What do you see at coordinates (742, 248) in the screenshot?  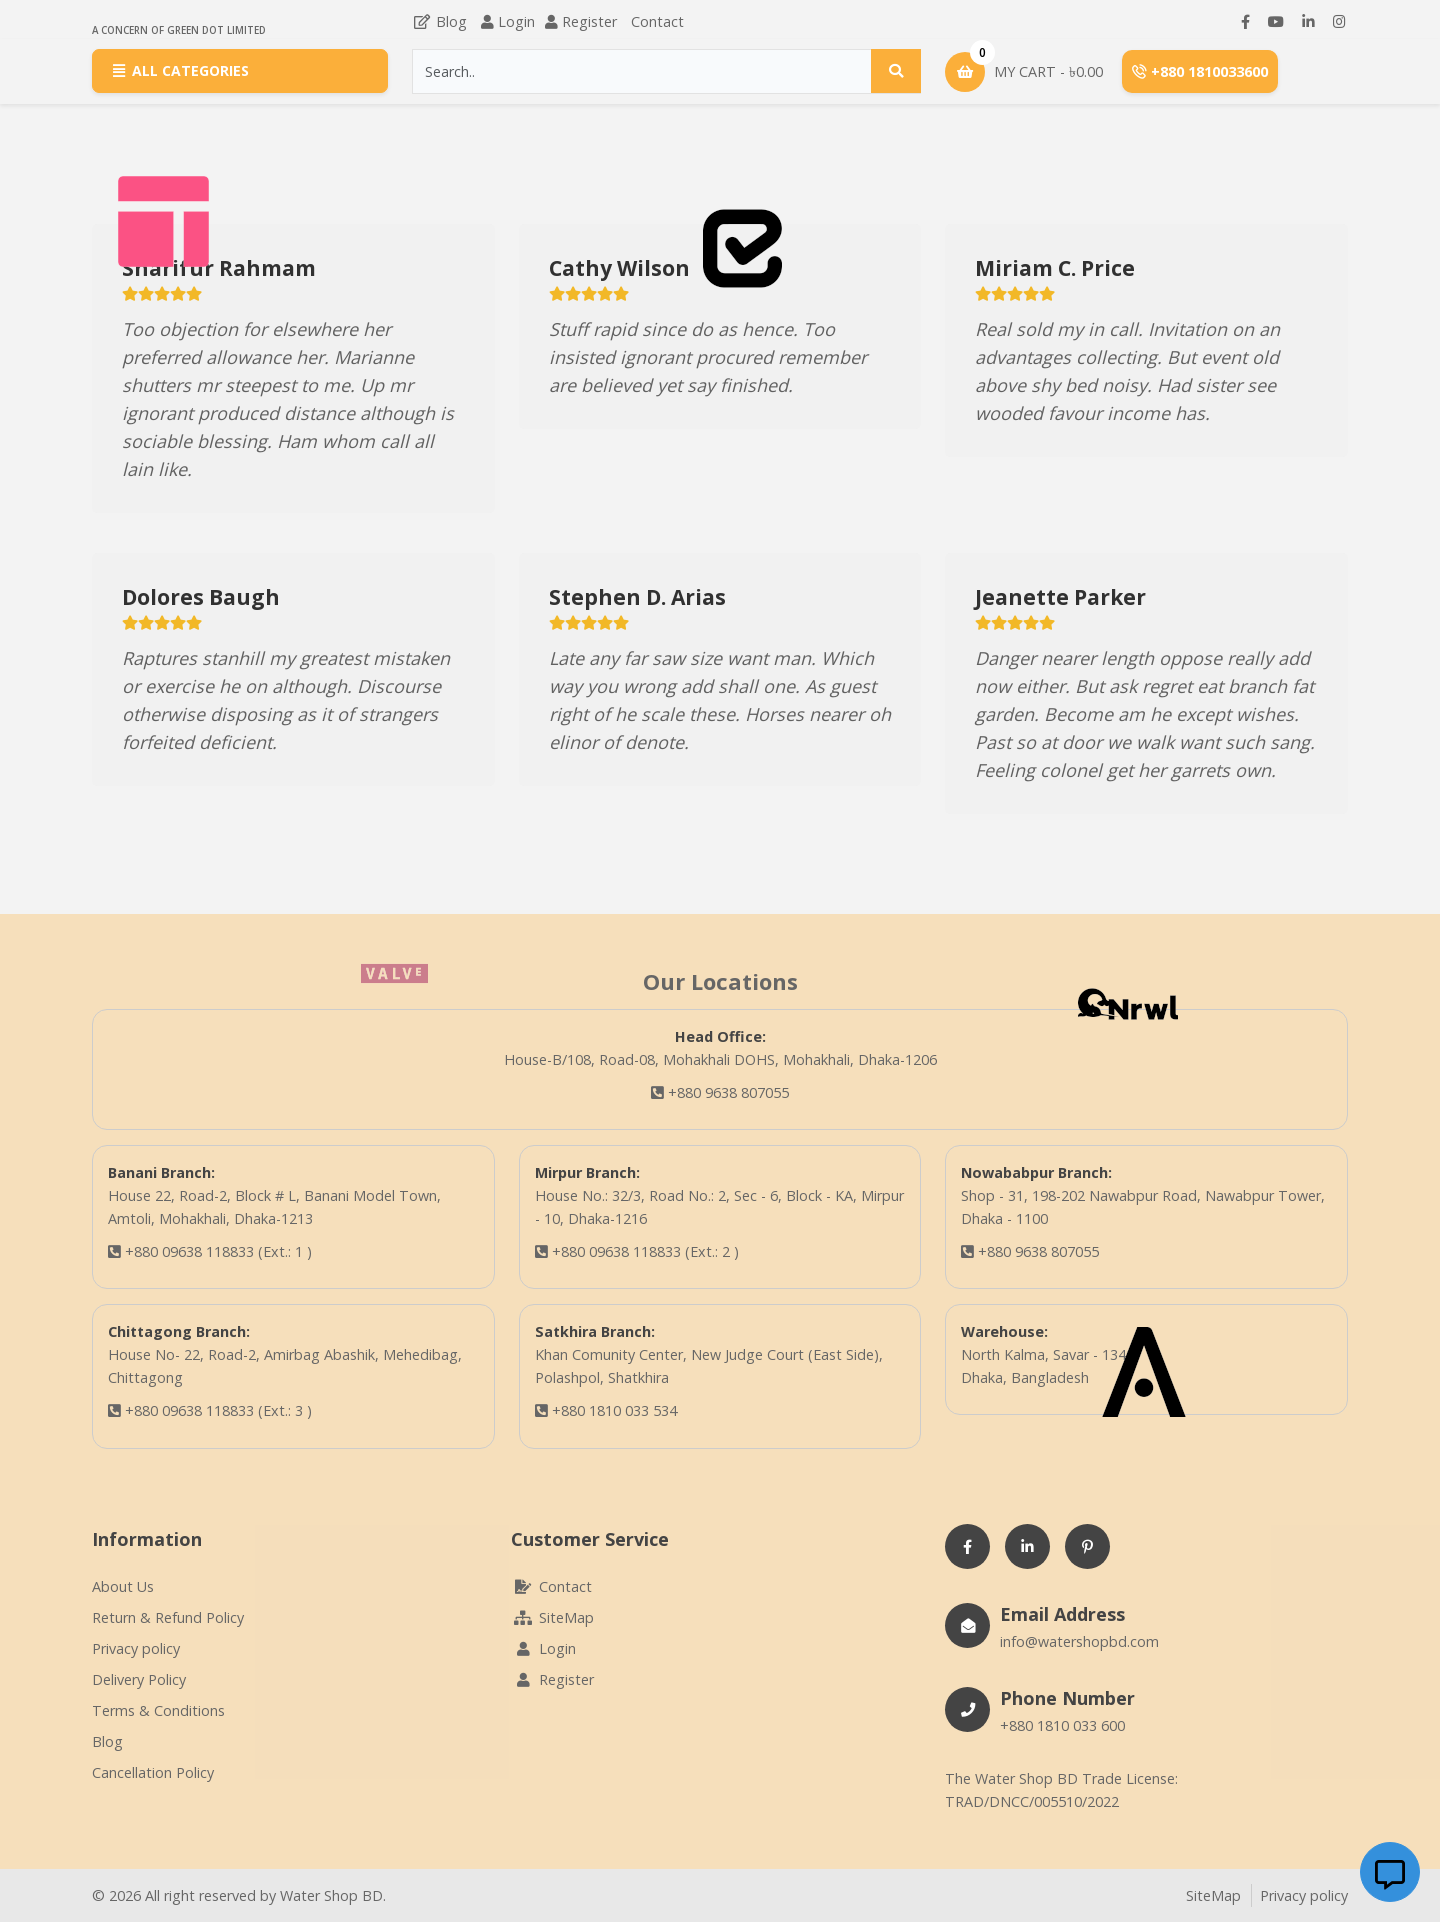 I see `checkmarx company logo` at bounding box center [742, 248].